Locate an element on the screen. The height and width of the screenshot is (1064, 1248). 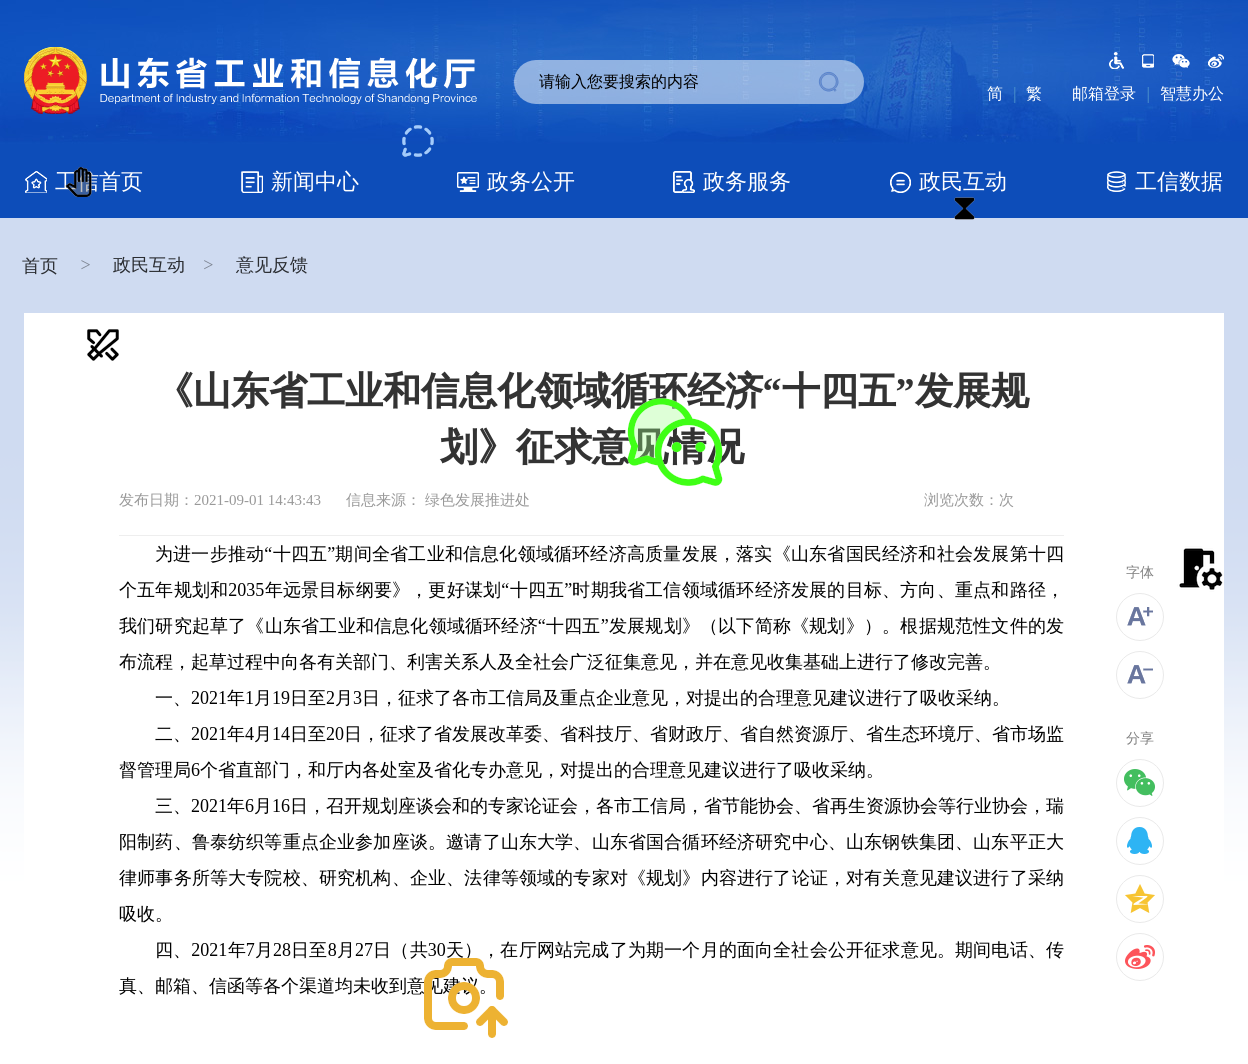
open wechat messaging app is located at coordinates (675, 442).